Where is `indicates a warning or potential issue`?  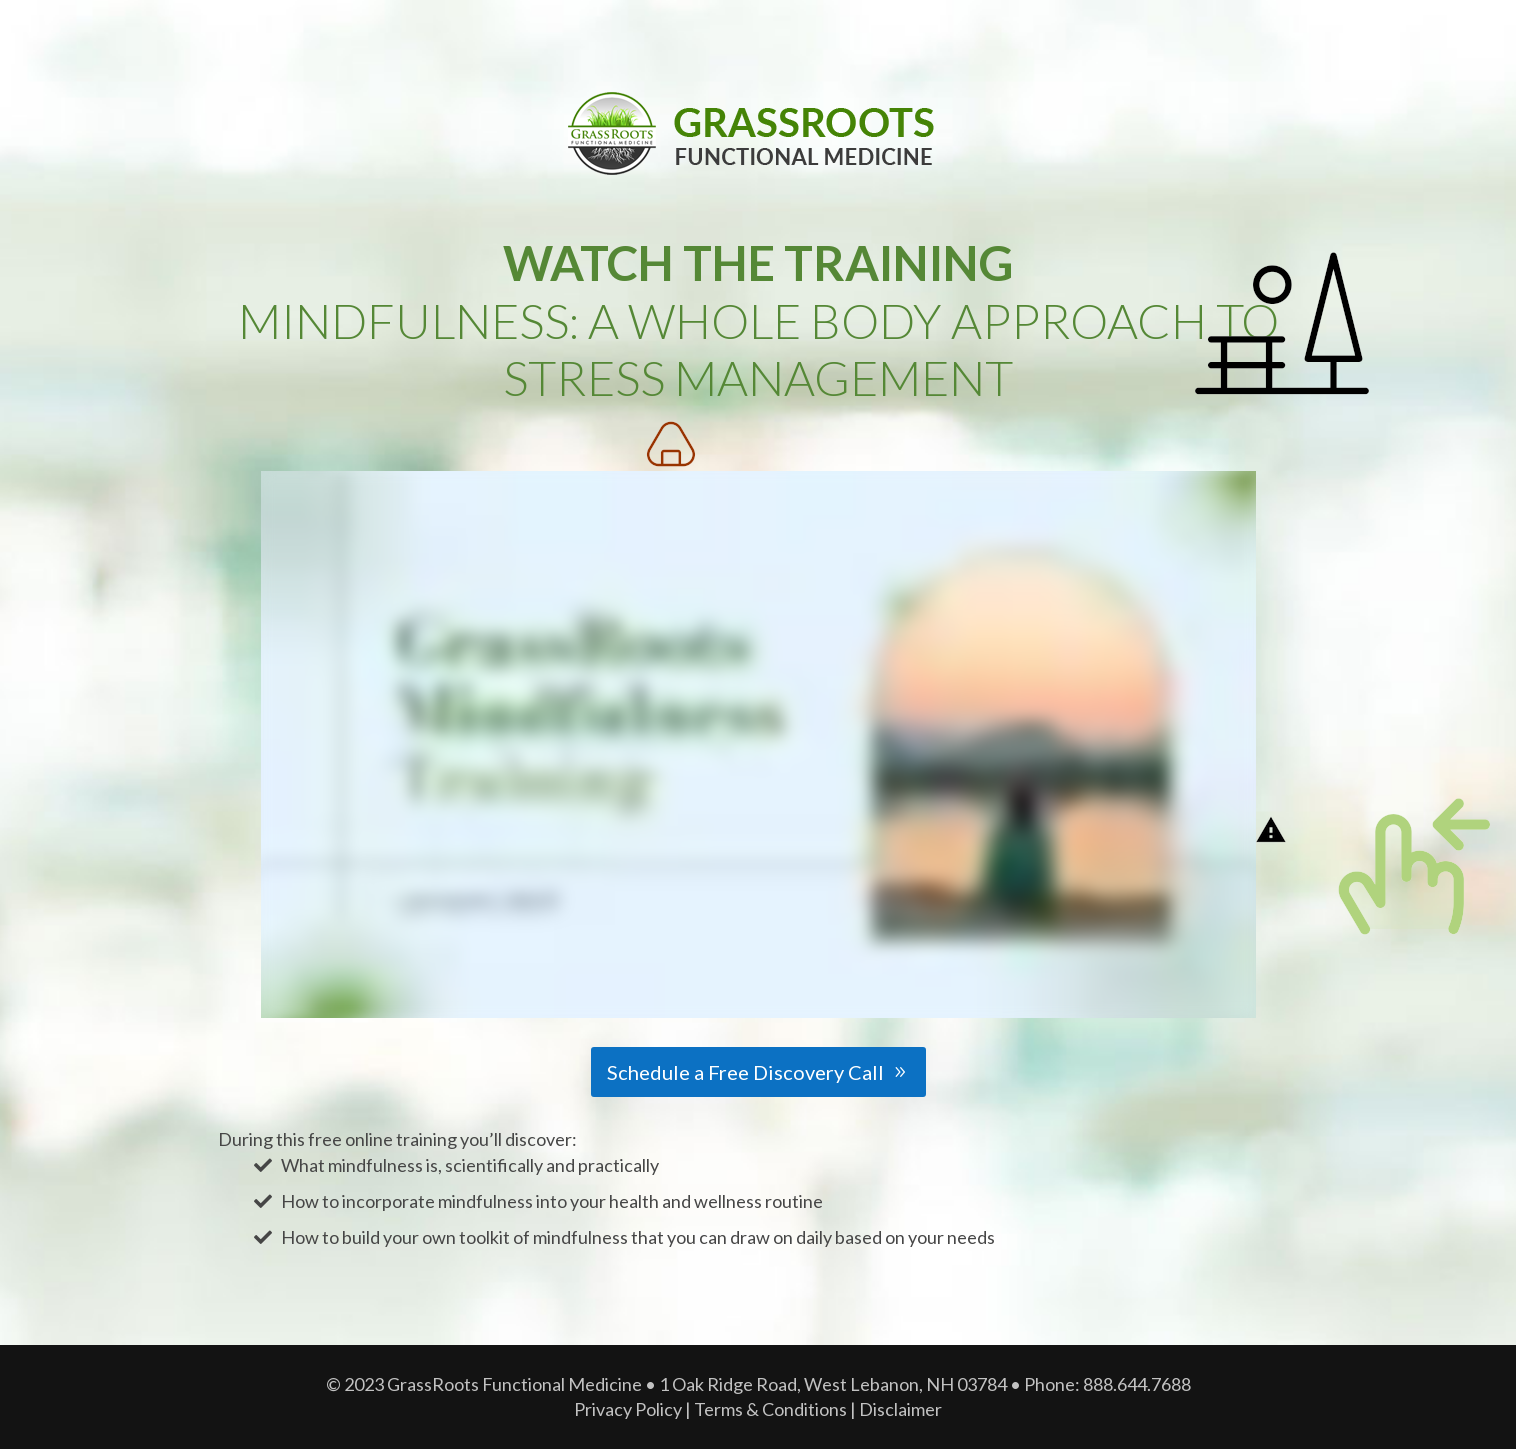 indicates a warning or potential issue is located at coordinates (1271, 830).